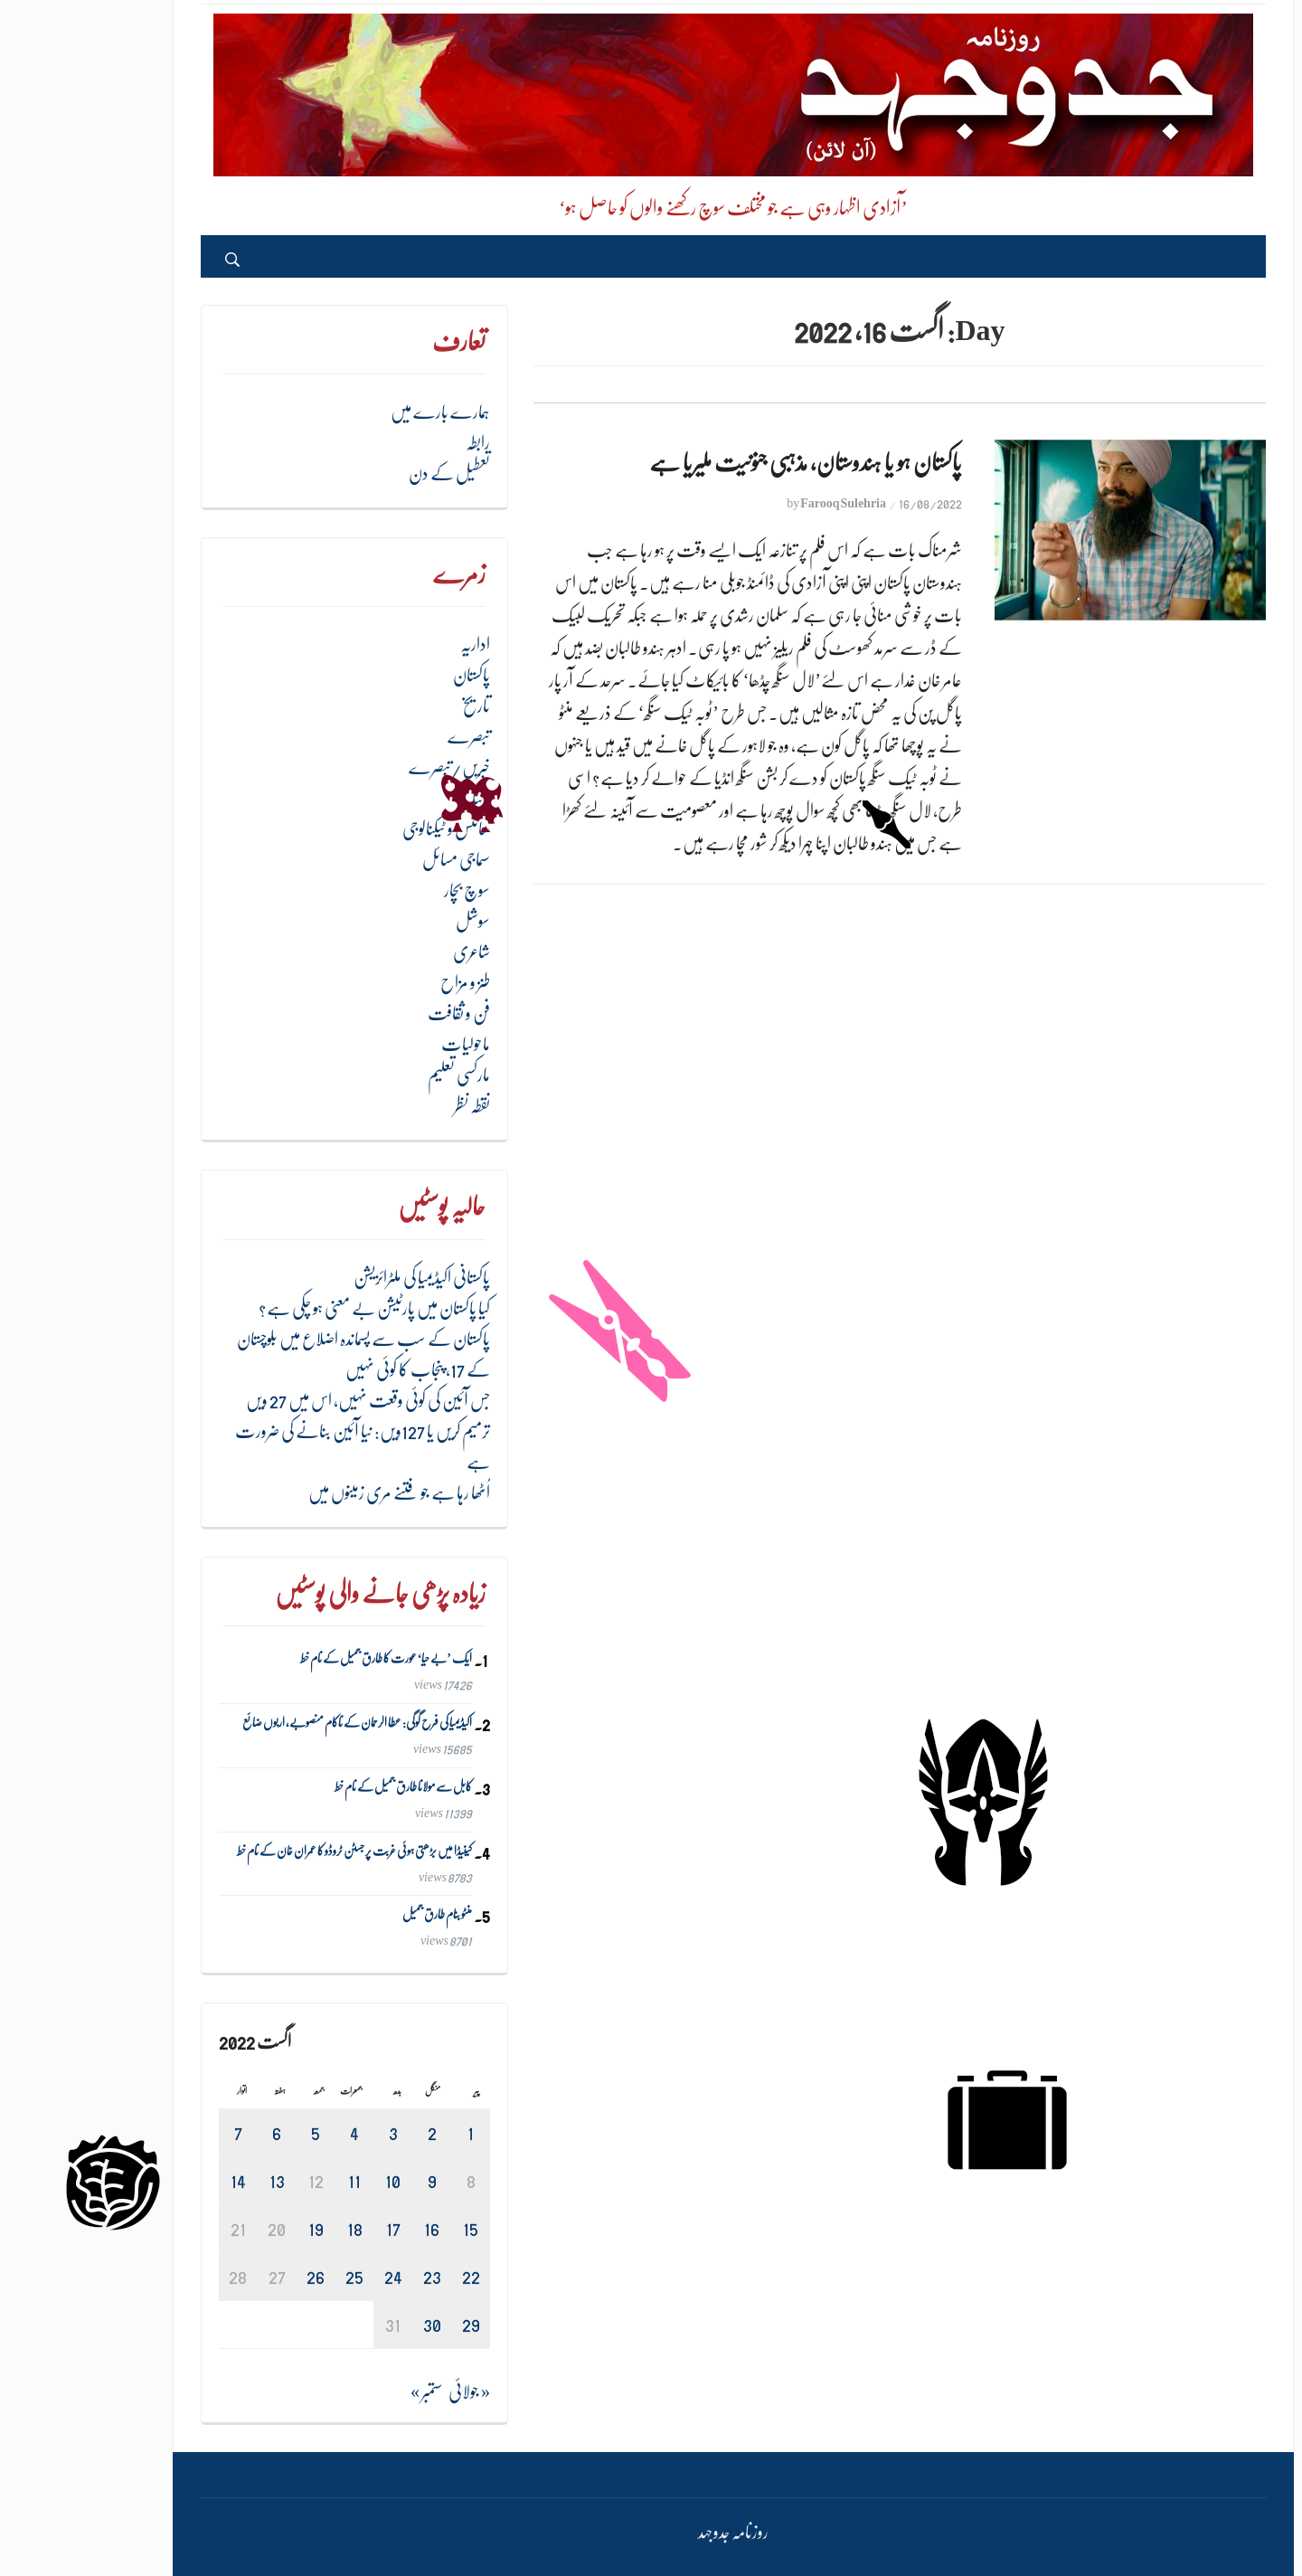 This screenshot has height=2576, width=1302. Describe the element at coordinates (113, 2183) in the screenshot. I see `cabbage vegetable item in a farming or cooking game` at that location.